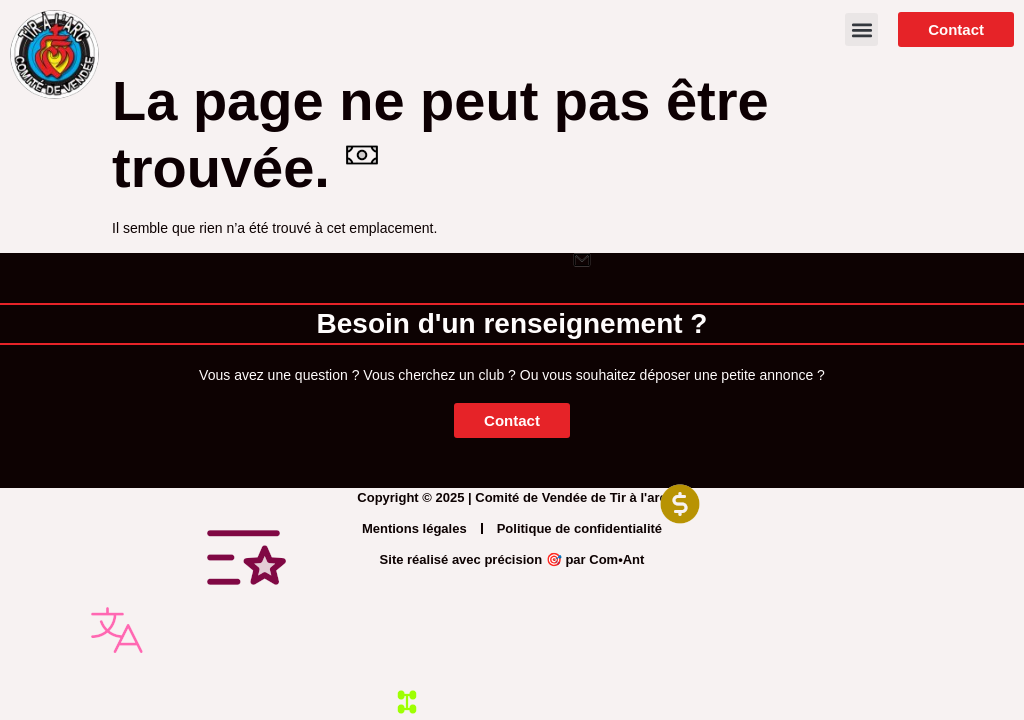  What do you see at coordinates (115, 631) in the screenshot?
I see `translate text to another language` at bounding box center [115, 631].